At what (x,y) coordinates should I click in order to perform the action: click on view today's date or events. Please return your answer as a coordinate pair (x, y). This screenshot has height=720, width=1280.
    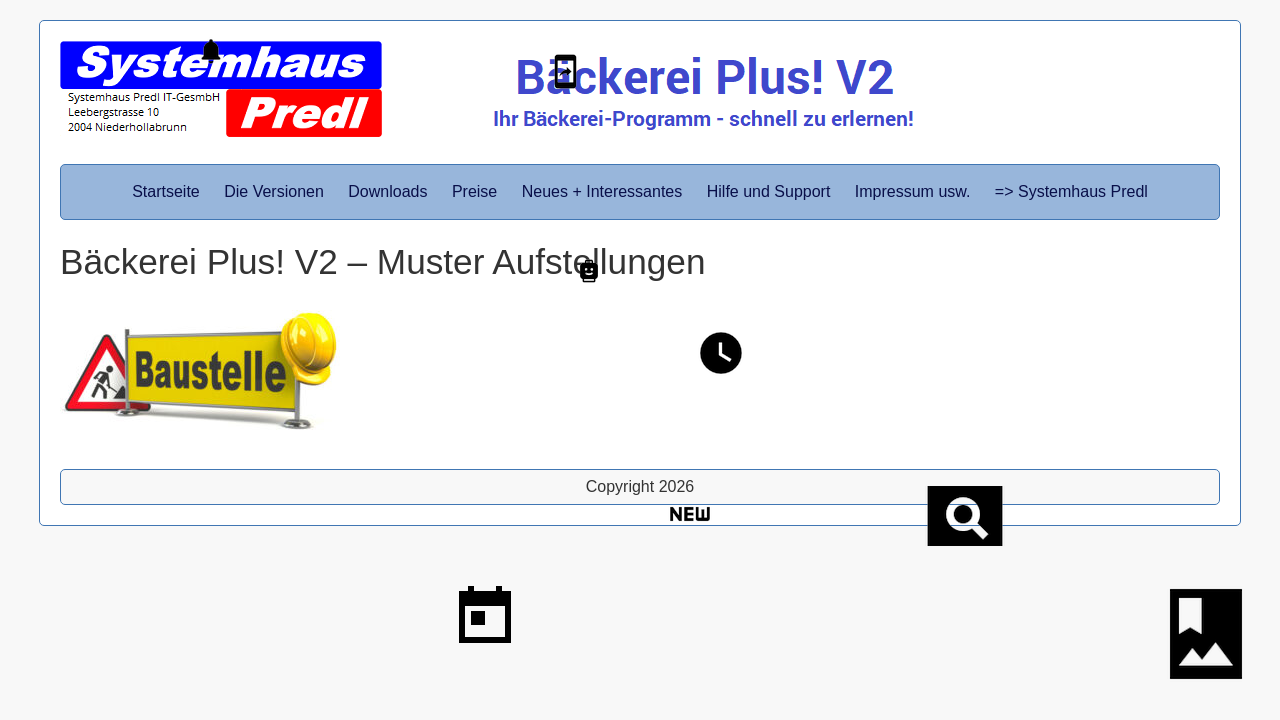
    Looking at the image, I should click on (485, 617).